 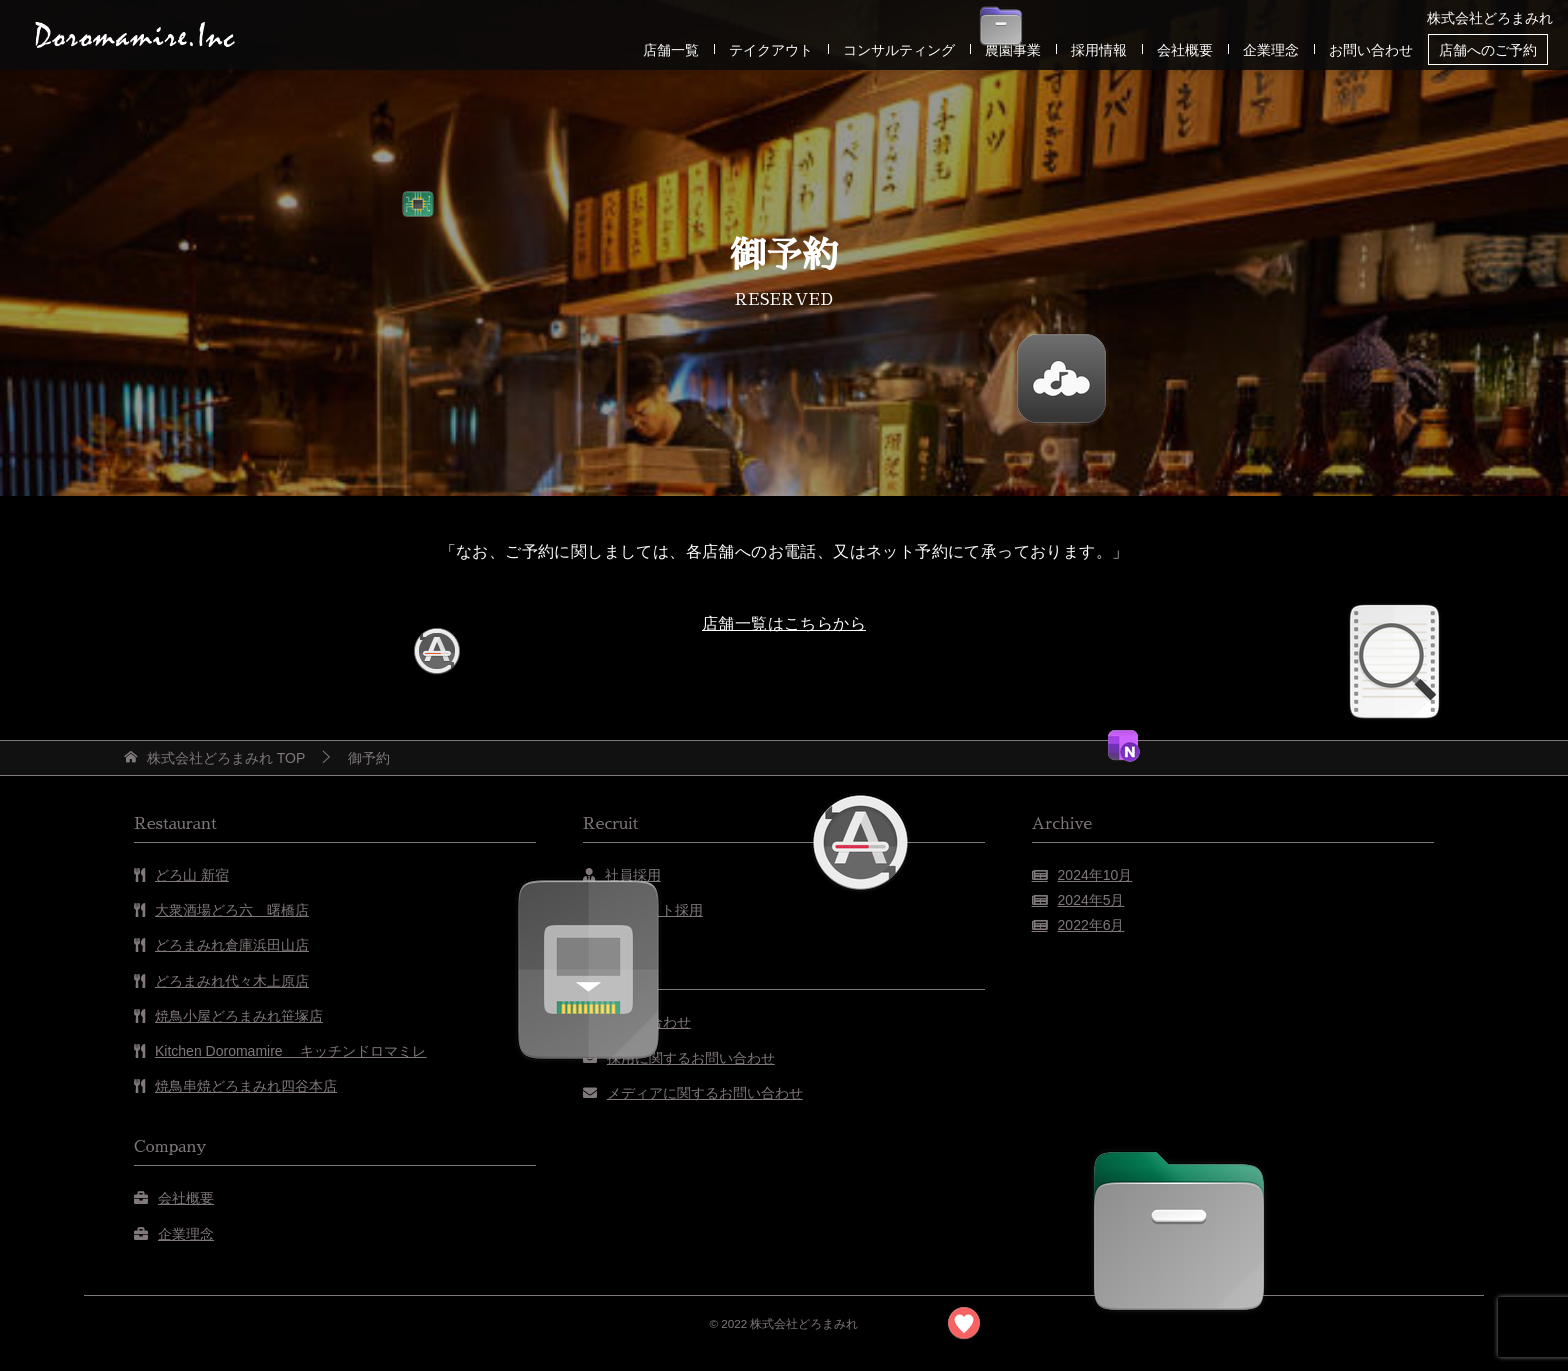 What do you see at coordinates (860, 842) in the screenshot?
I see `open the software updater application` at bounding box center [860, 842].